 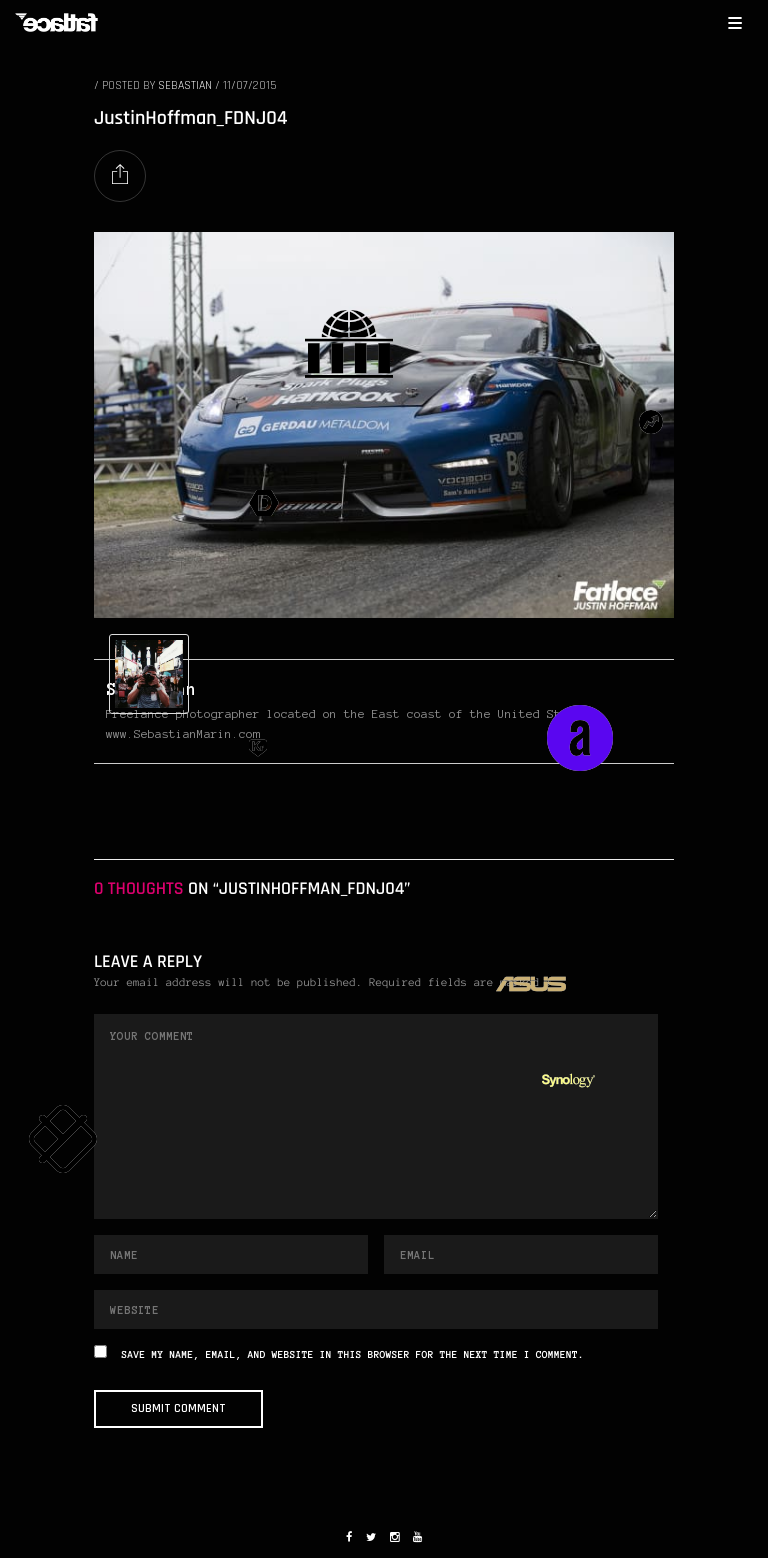 I want to click on link to devpost profile or portfolio, so click(x=264, y=503).